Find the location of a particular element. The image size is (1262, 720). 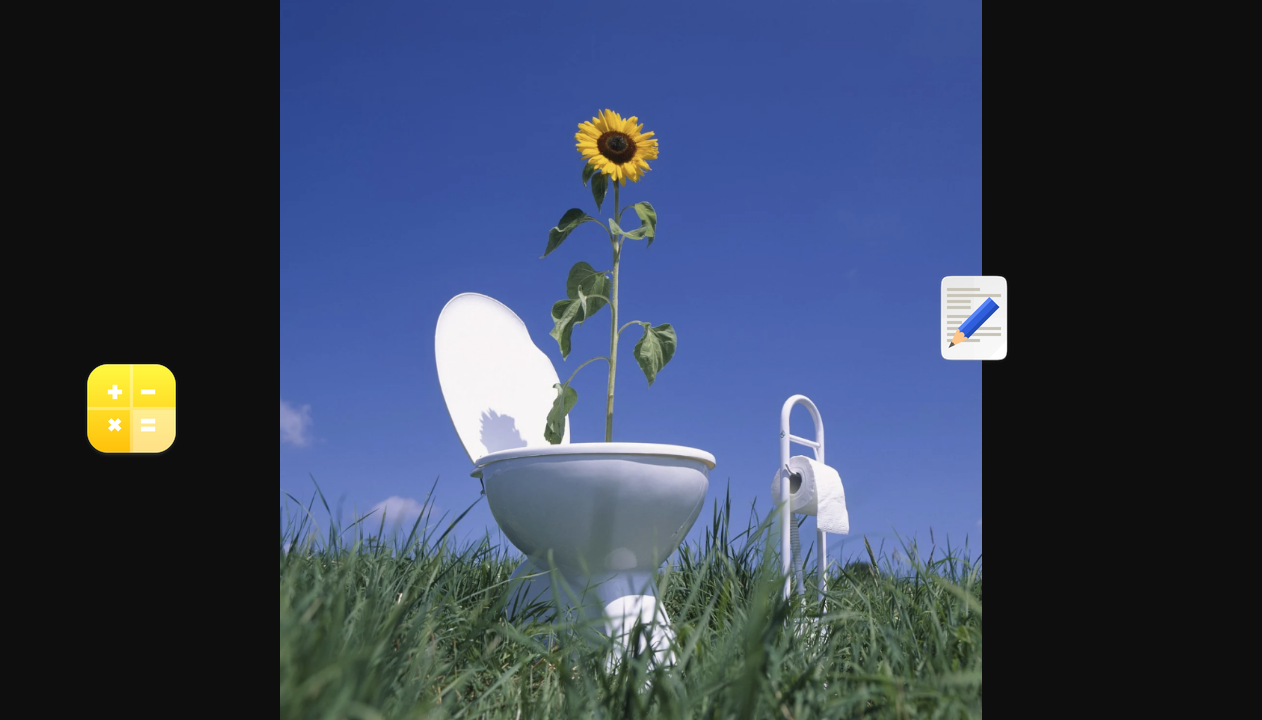

open pcb calculator app is located at coordinates (131, 408).